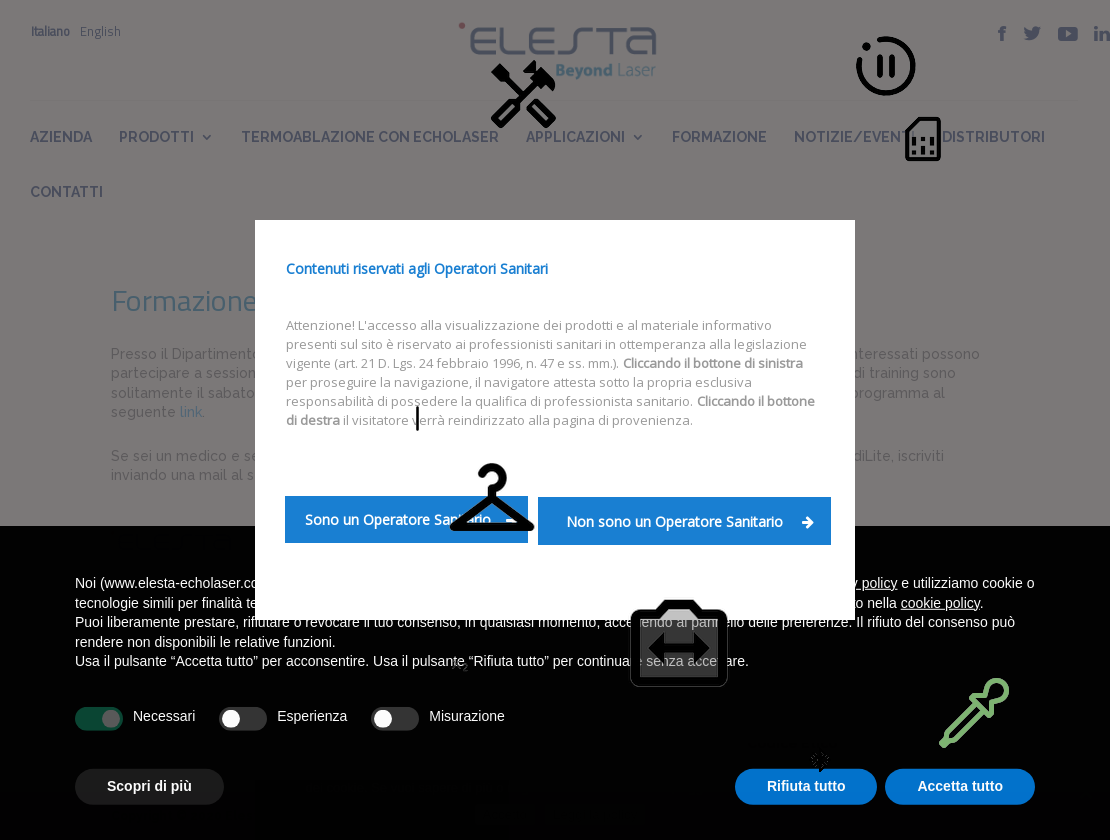  What do you see at coordinates (679, 648) in the screenshot?
I see `switch between front and rear camera` at bounding box center [679, 648].